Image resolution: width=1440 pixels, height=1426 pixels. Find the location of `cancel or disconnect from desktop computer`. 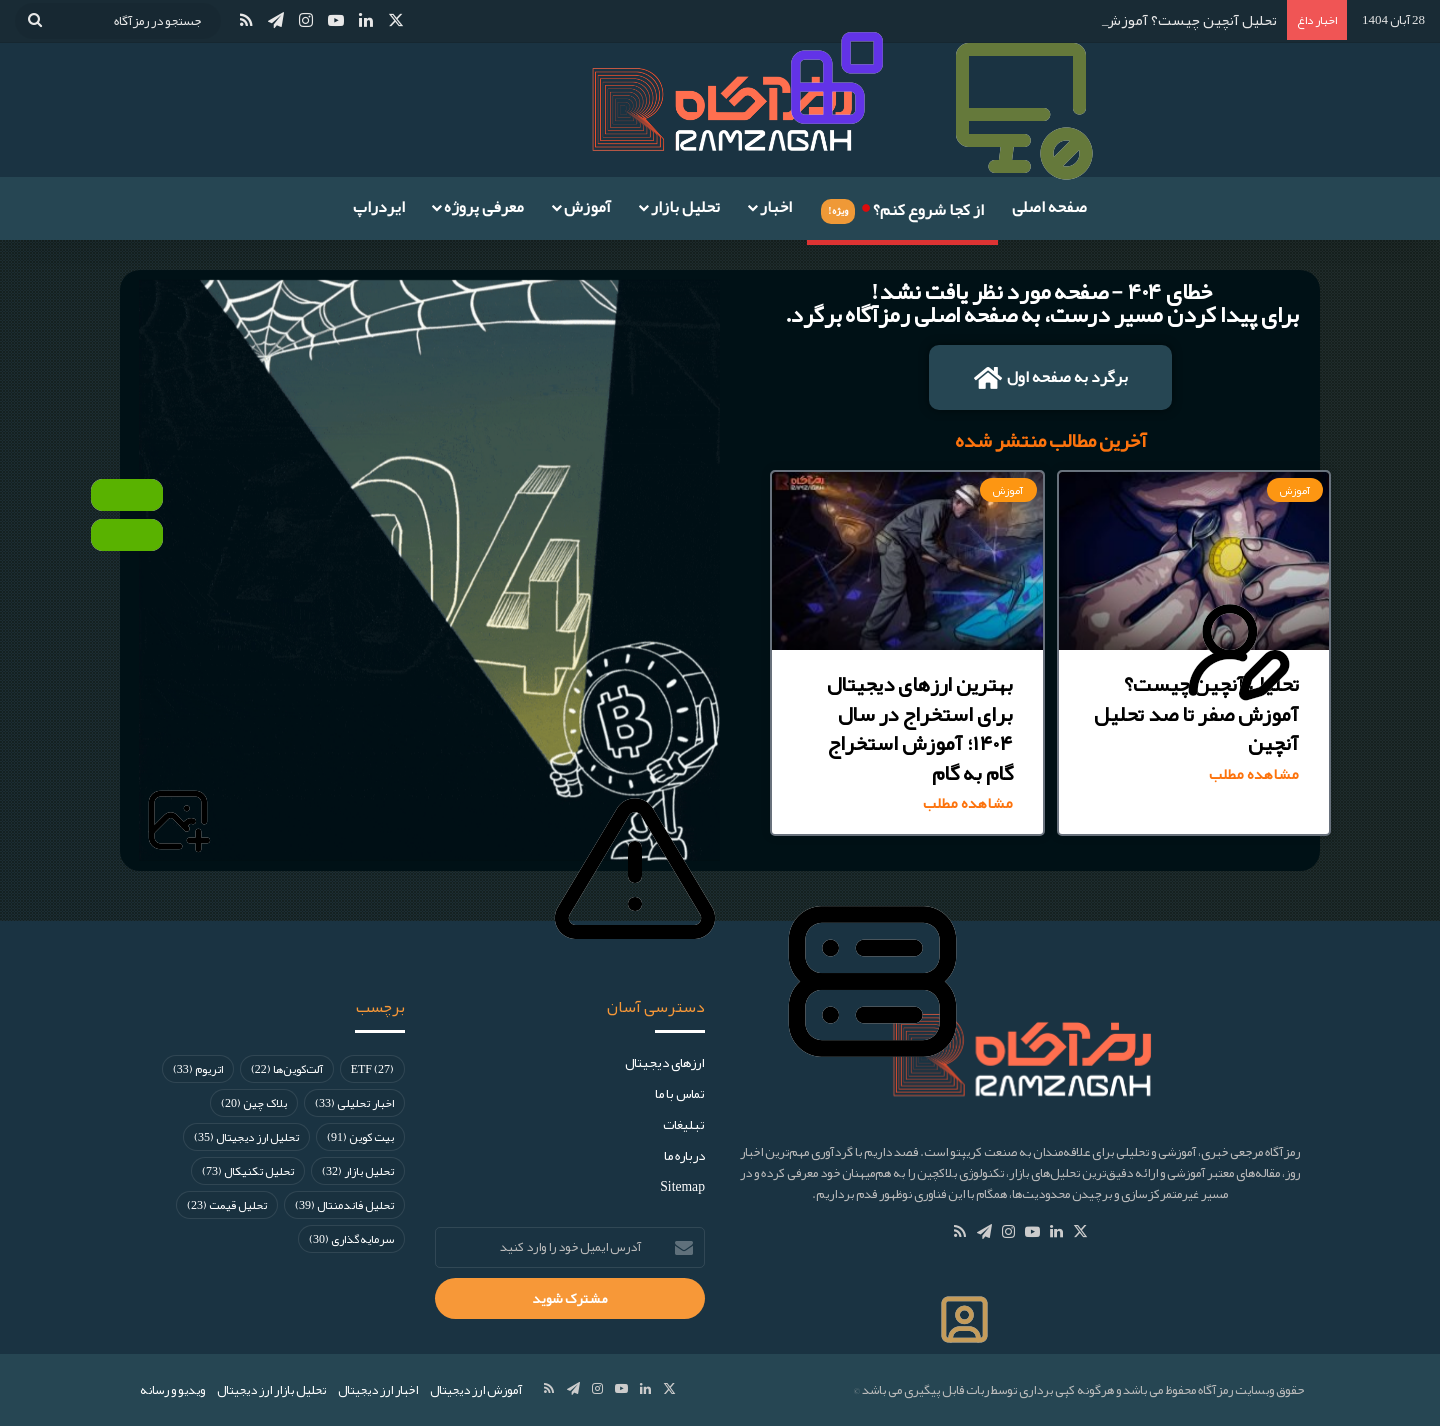

cancel or disconnect from desktop computer is located at coordinates (1021, 108).